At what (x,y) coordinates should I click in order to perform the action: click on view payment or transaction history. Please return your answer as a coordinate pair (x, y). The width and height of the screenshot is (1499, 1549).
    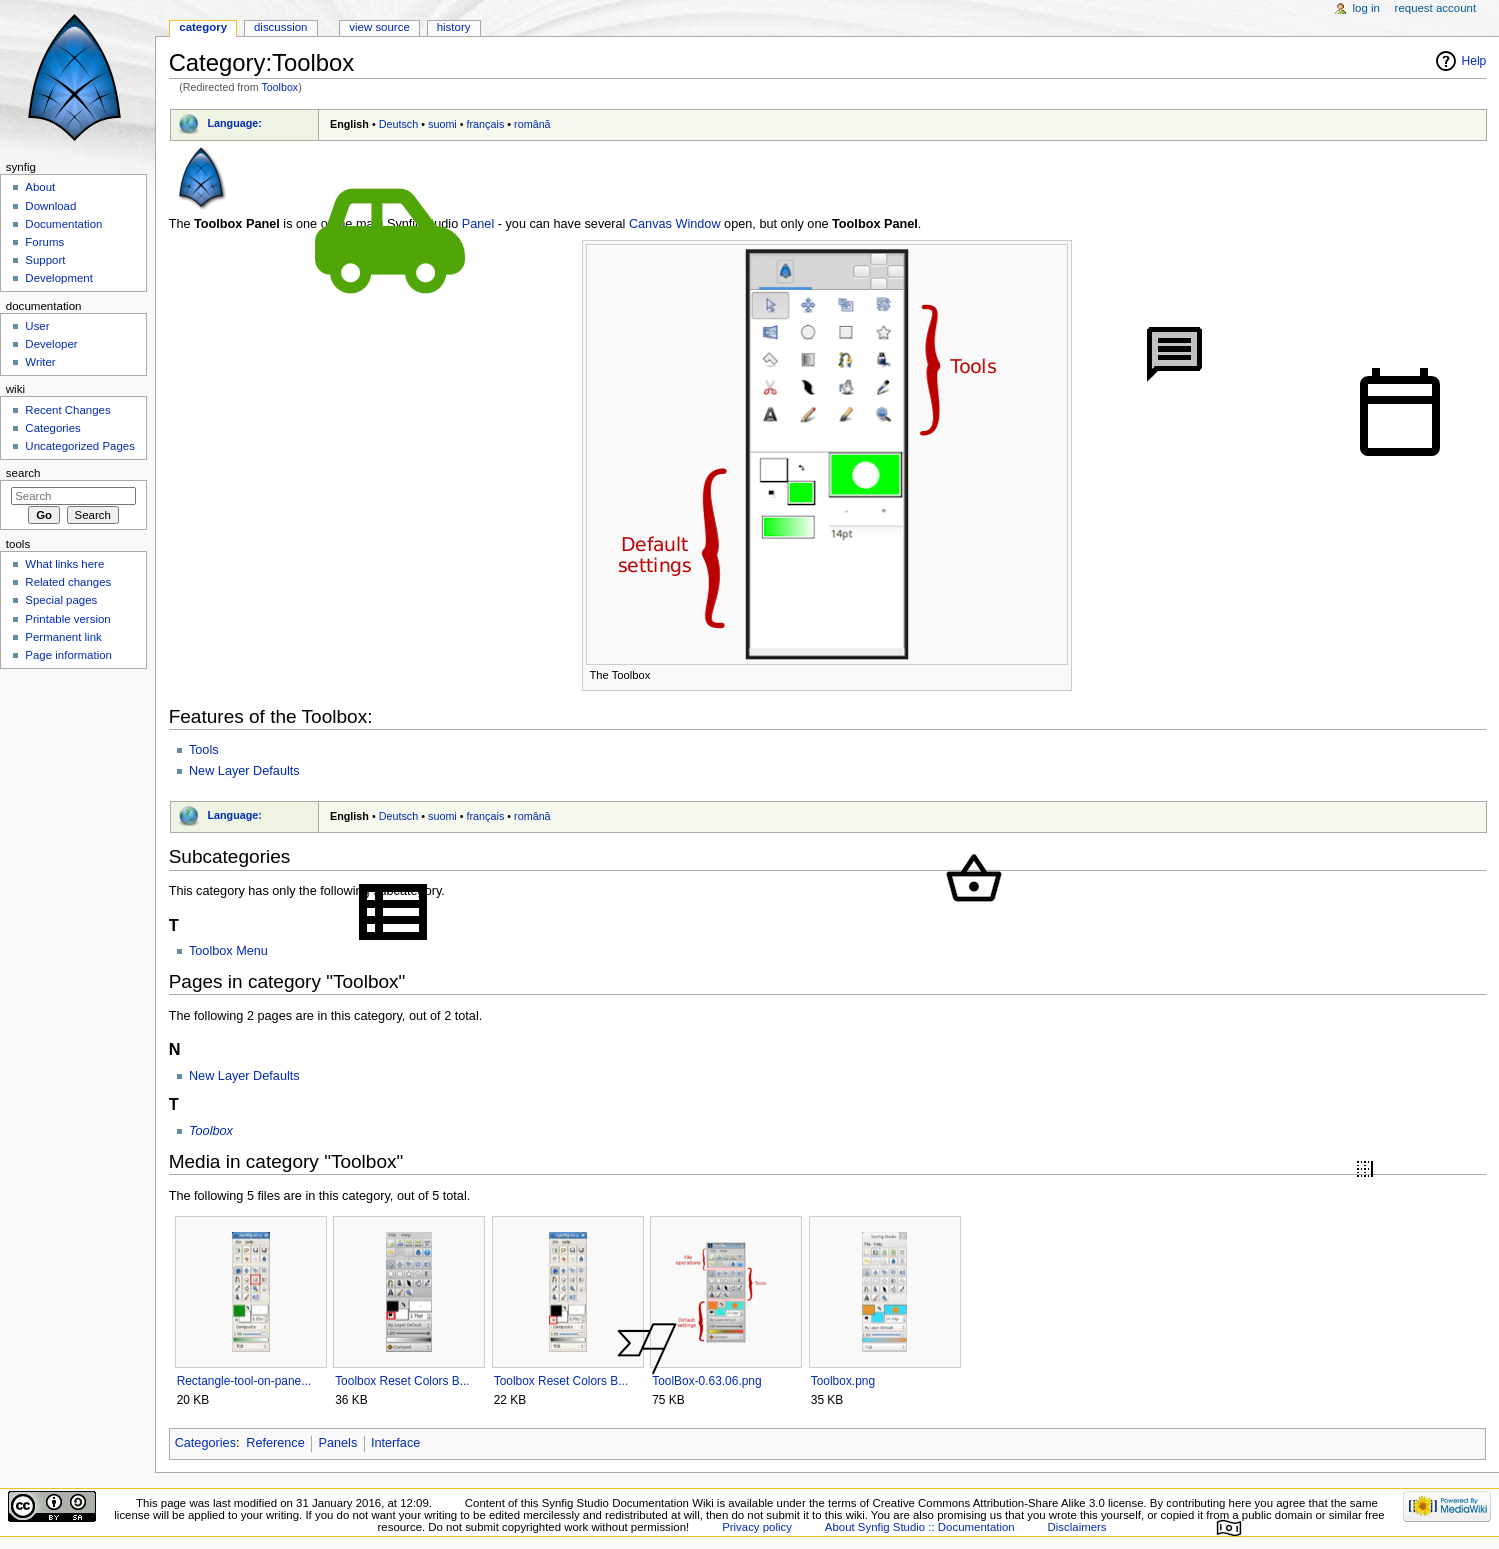
    Looking at the image, I should click on (1229, 1528).